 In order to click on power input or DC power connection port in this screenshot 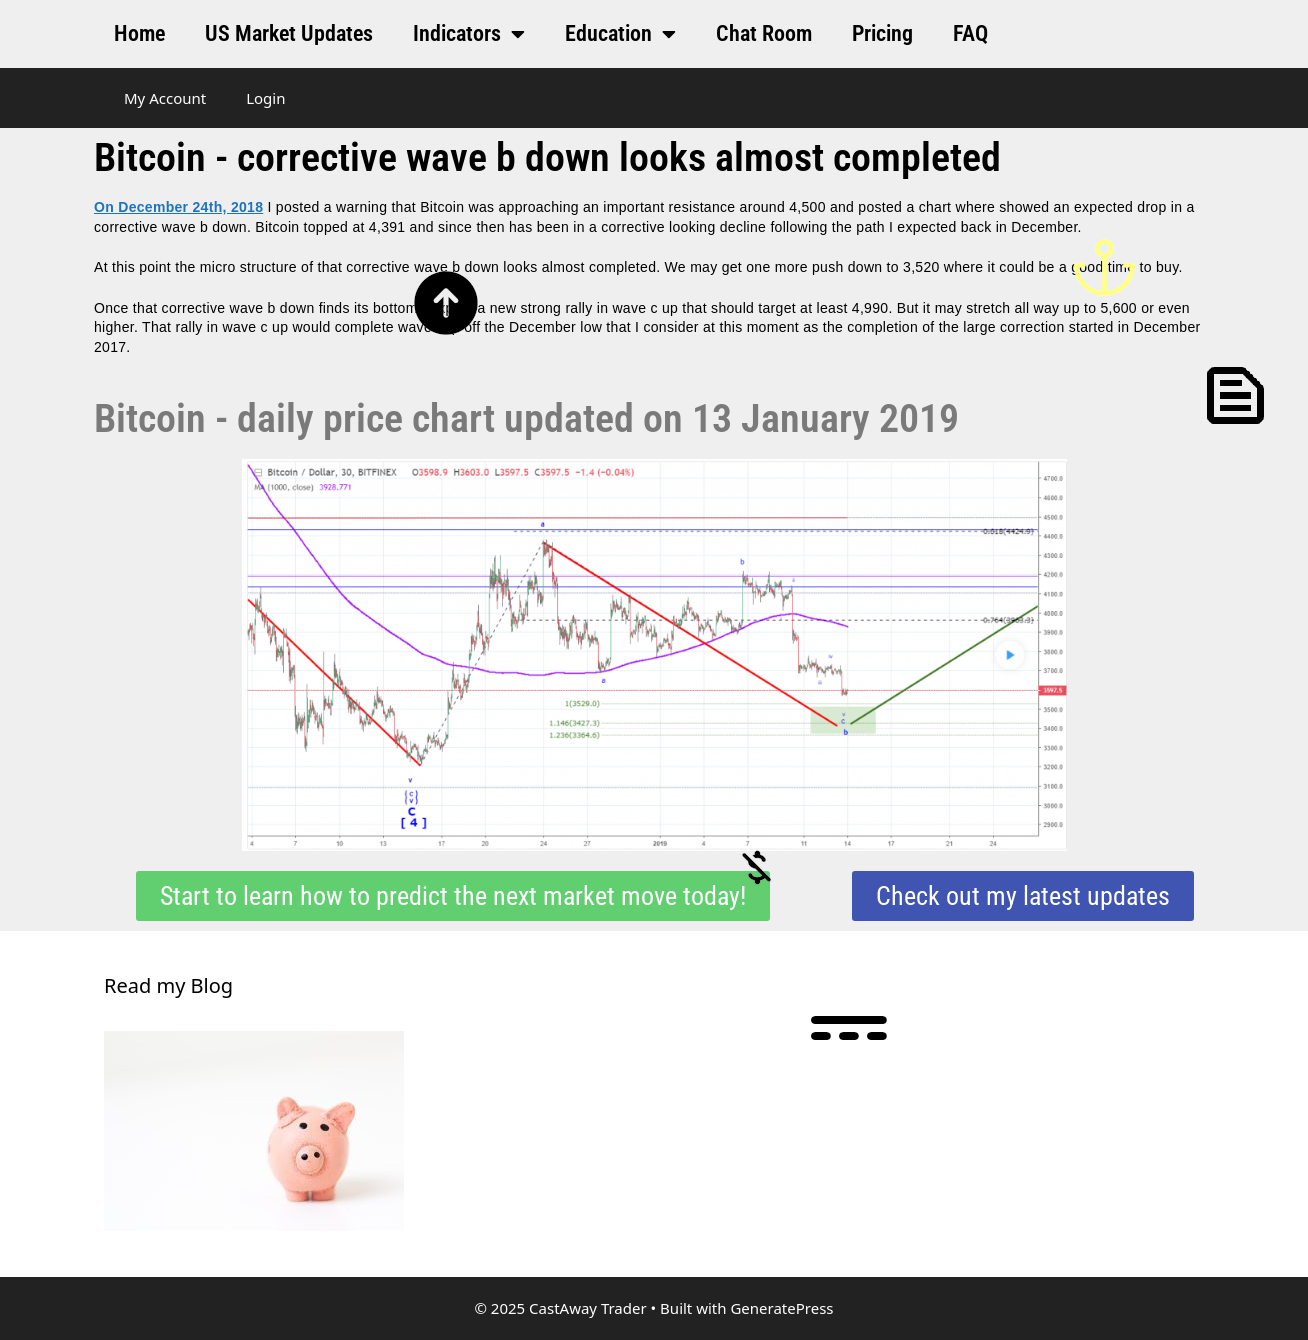, I will do `click(851, 1028)`.